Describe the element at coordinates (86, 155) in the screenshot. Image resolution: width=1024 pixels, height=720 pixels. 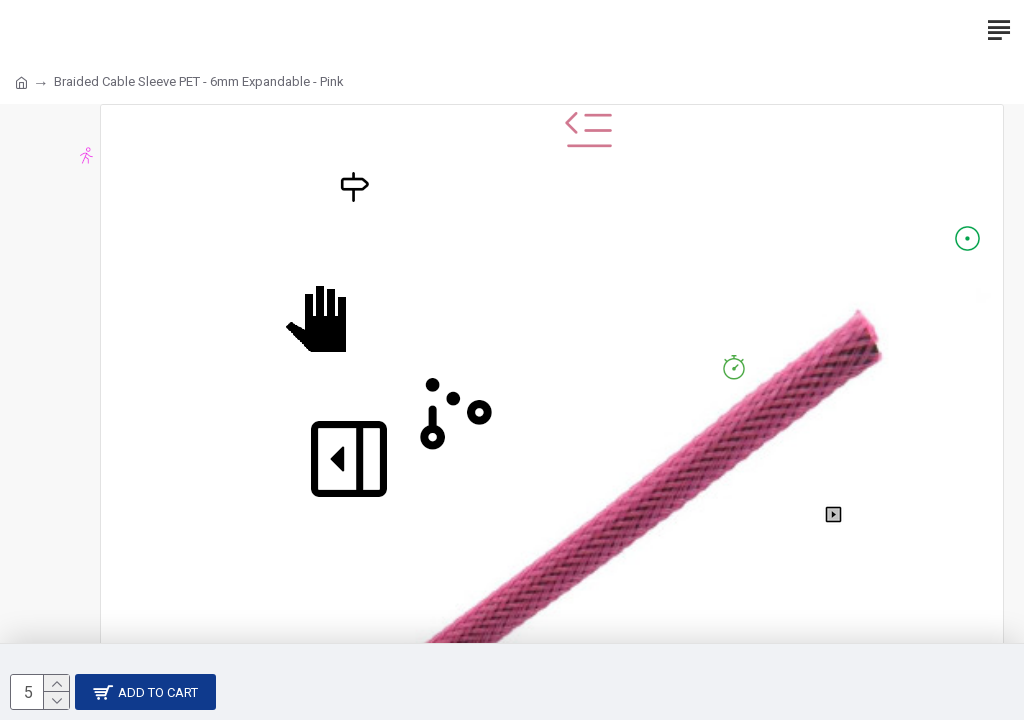
I see `pedestrian or walking directions mode` at that location.